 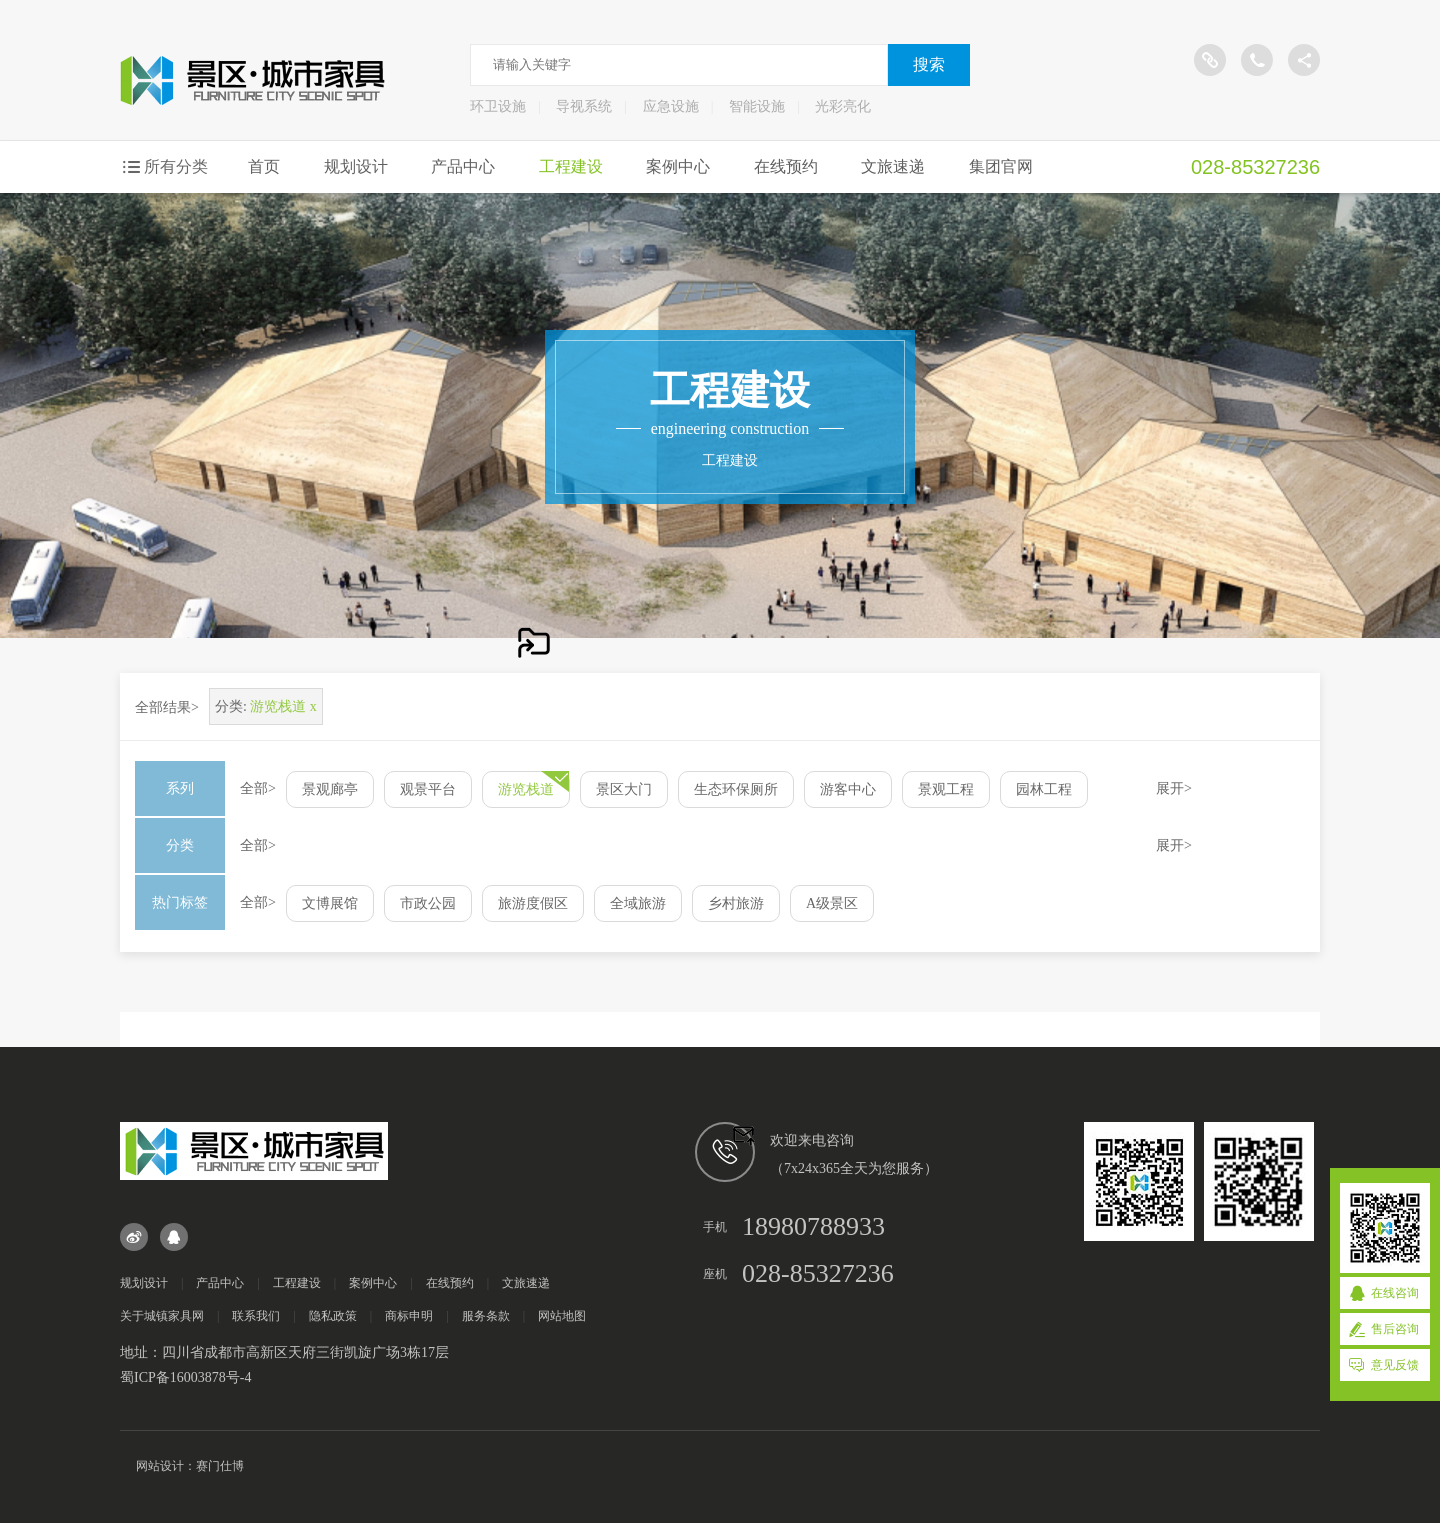 I want to click on create a symbolic link to this folder, so click(x=534, y=642).